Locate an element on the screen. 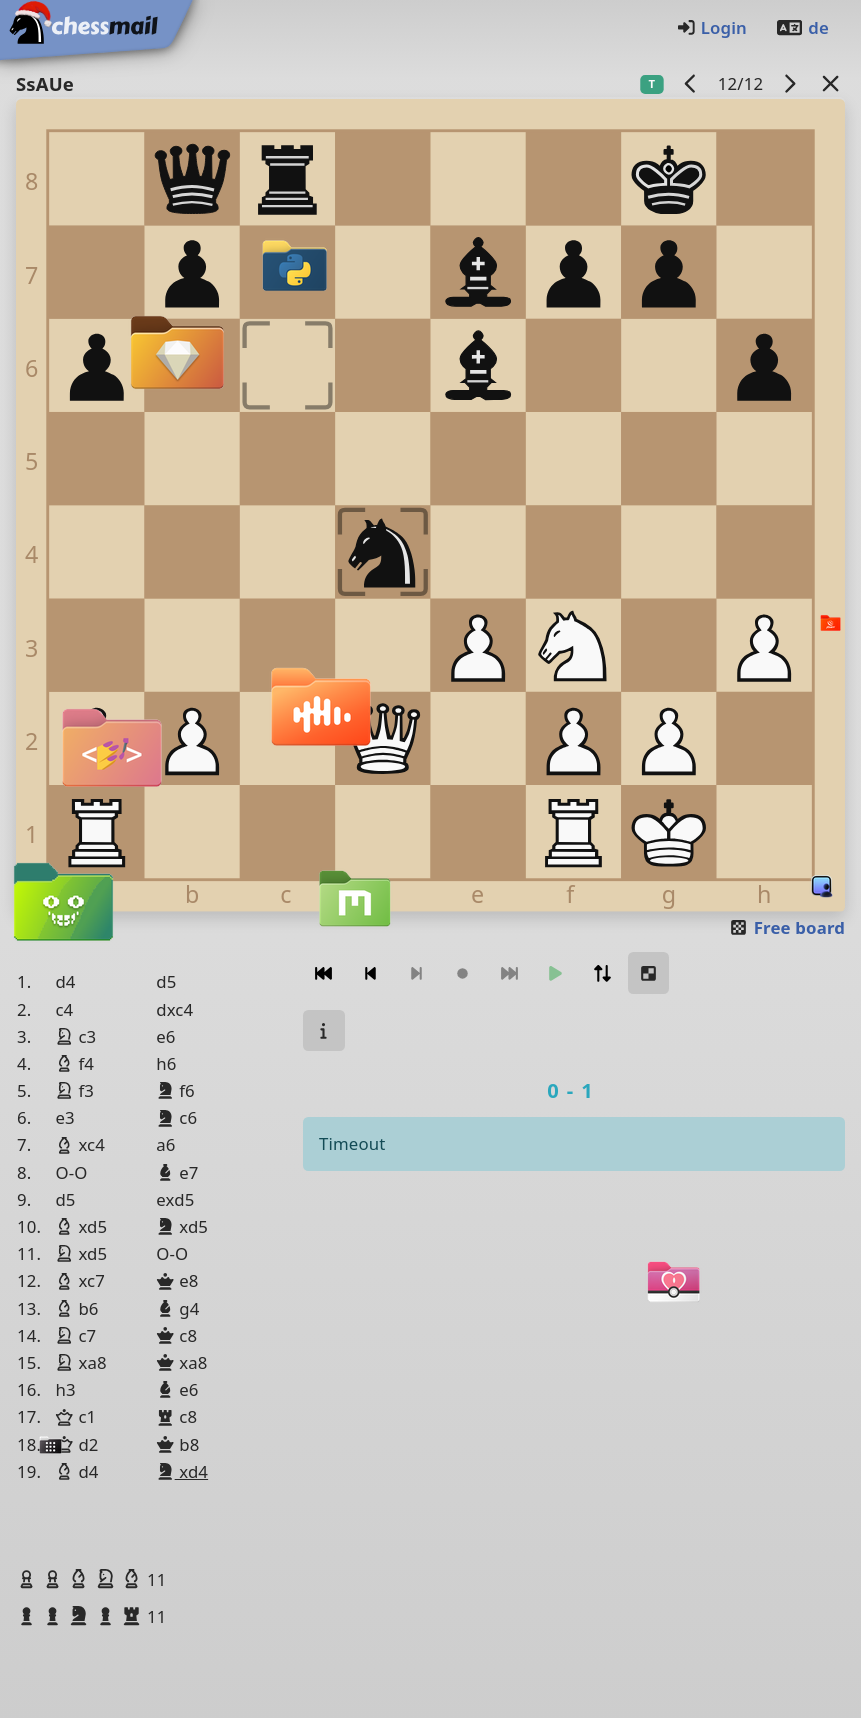 The height and width of the screenshot is (1718, 861). open castbox podcast downloads folder is located at coordinates (320, 709).